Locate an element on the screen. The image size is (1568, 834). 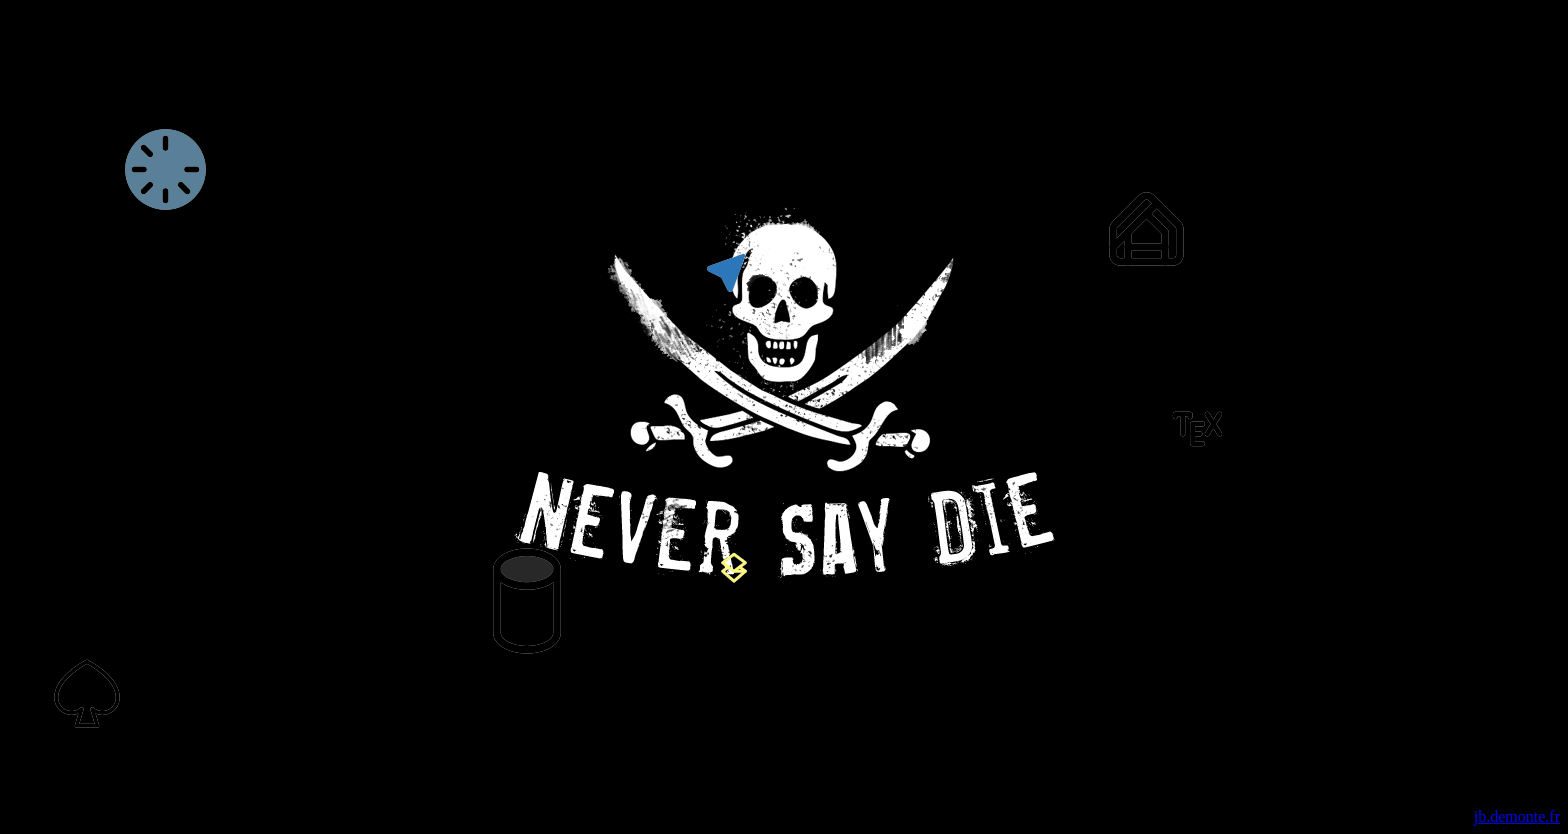
loading content in progress is located at coordinates (165, 169).